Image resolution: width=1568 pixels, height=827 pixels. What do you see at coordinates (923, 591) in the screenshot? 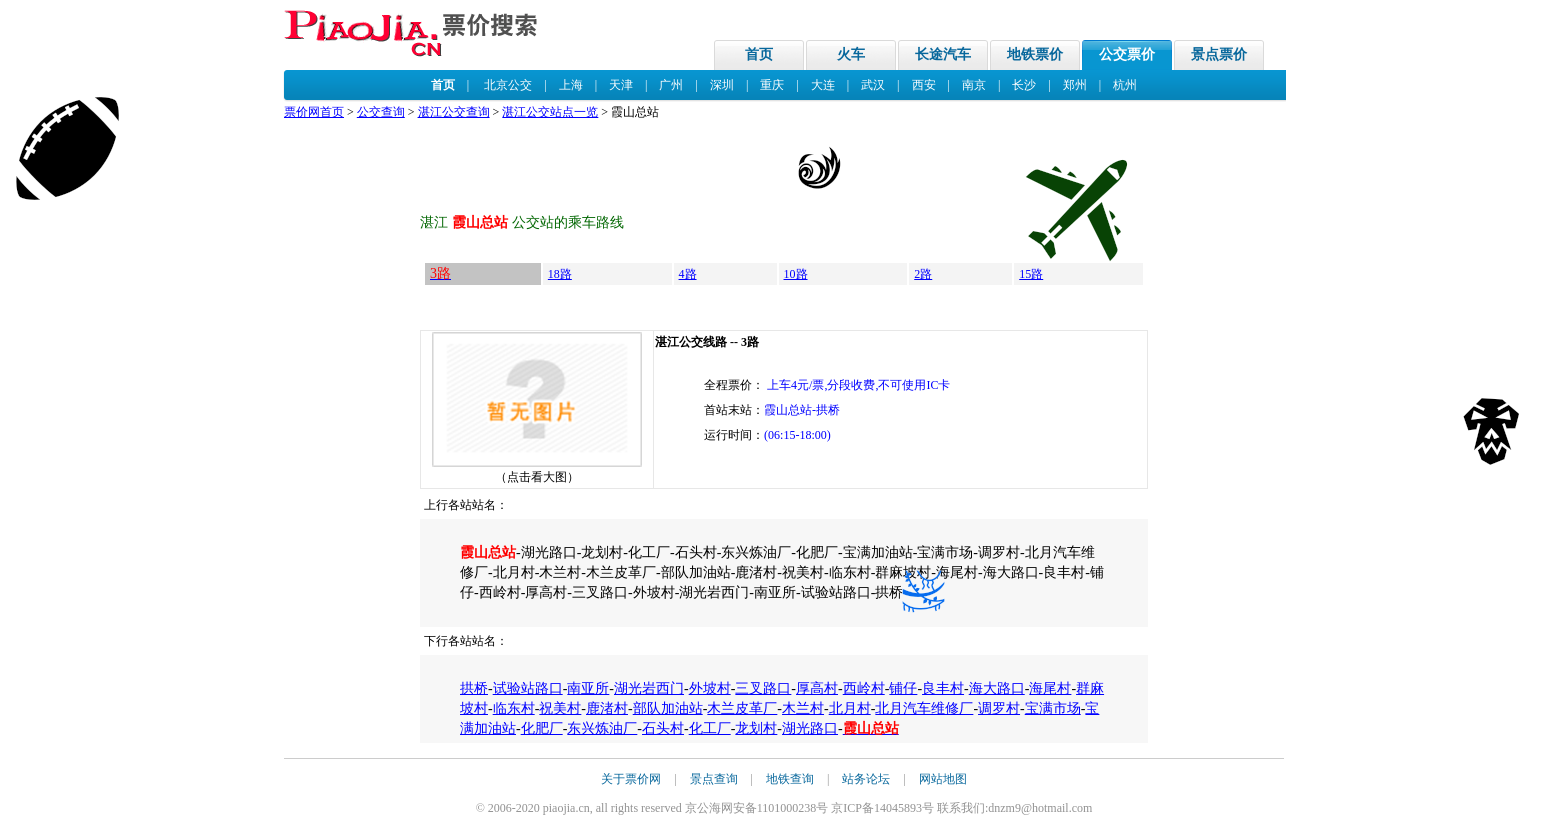
I see `nature or plant-themed game element` at bounding box center [923, 591].